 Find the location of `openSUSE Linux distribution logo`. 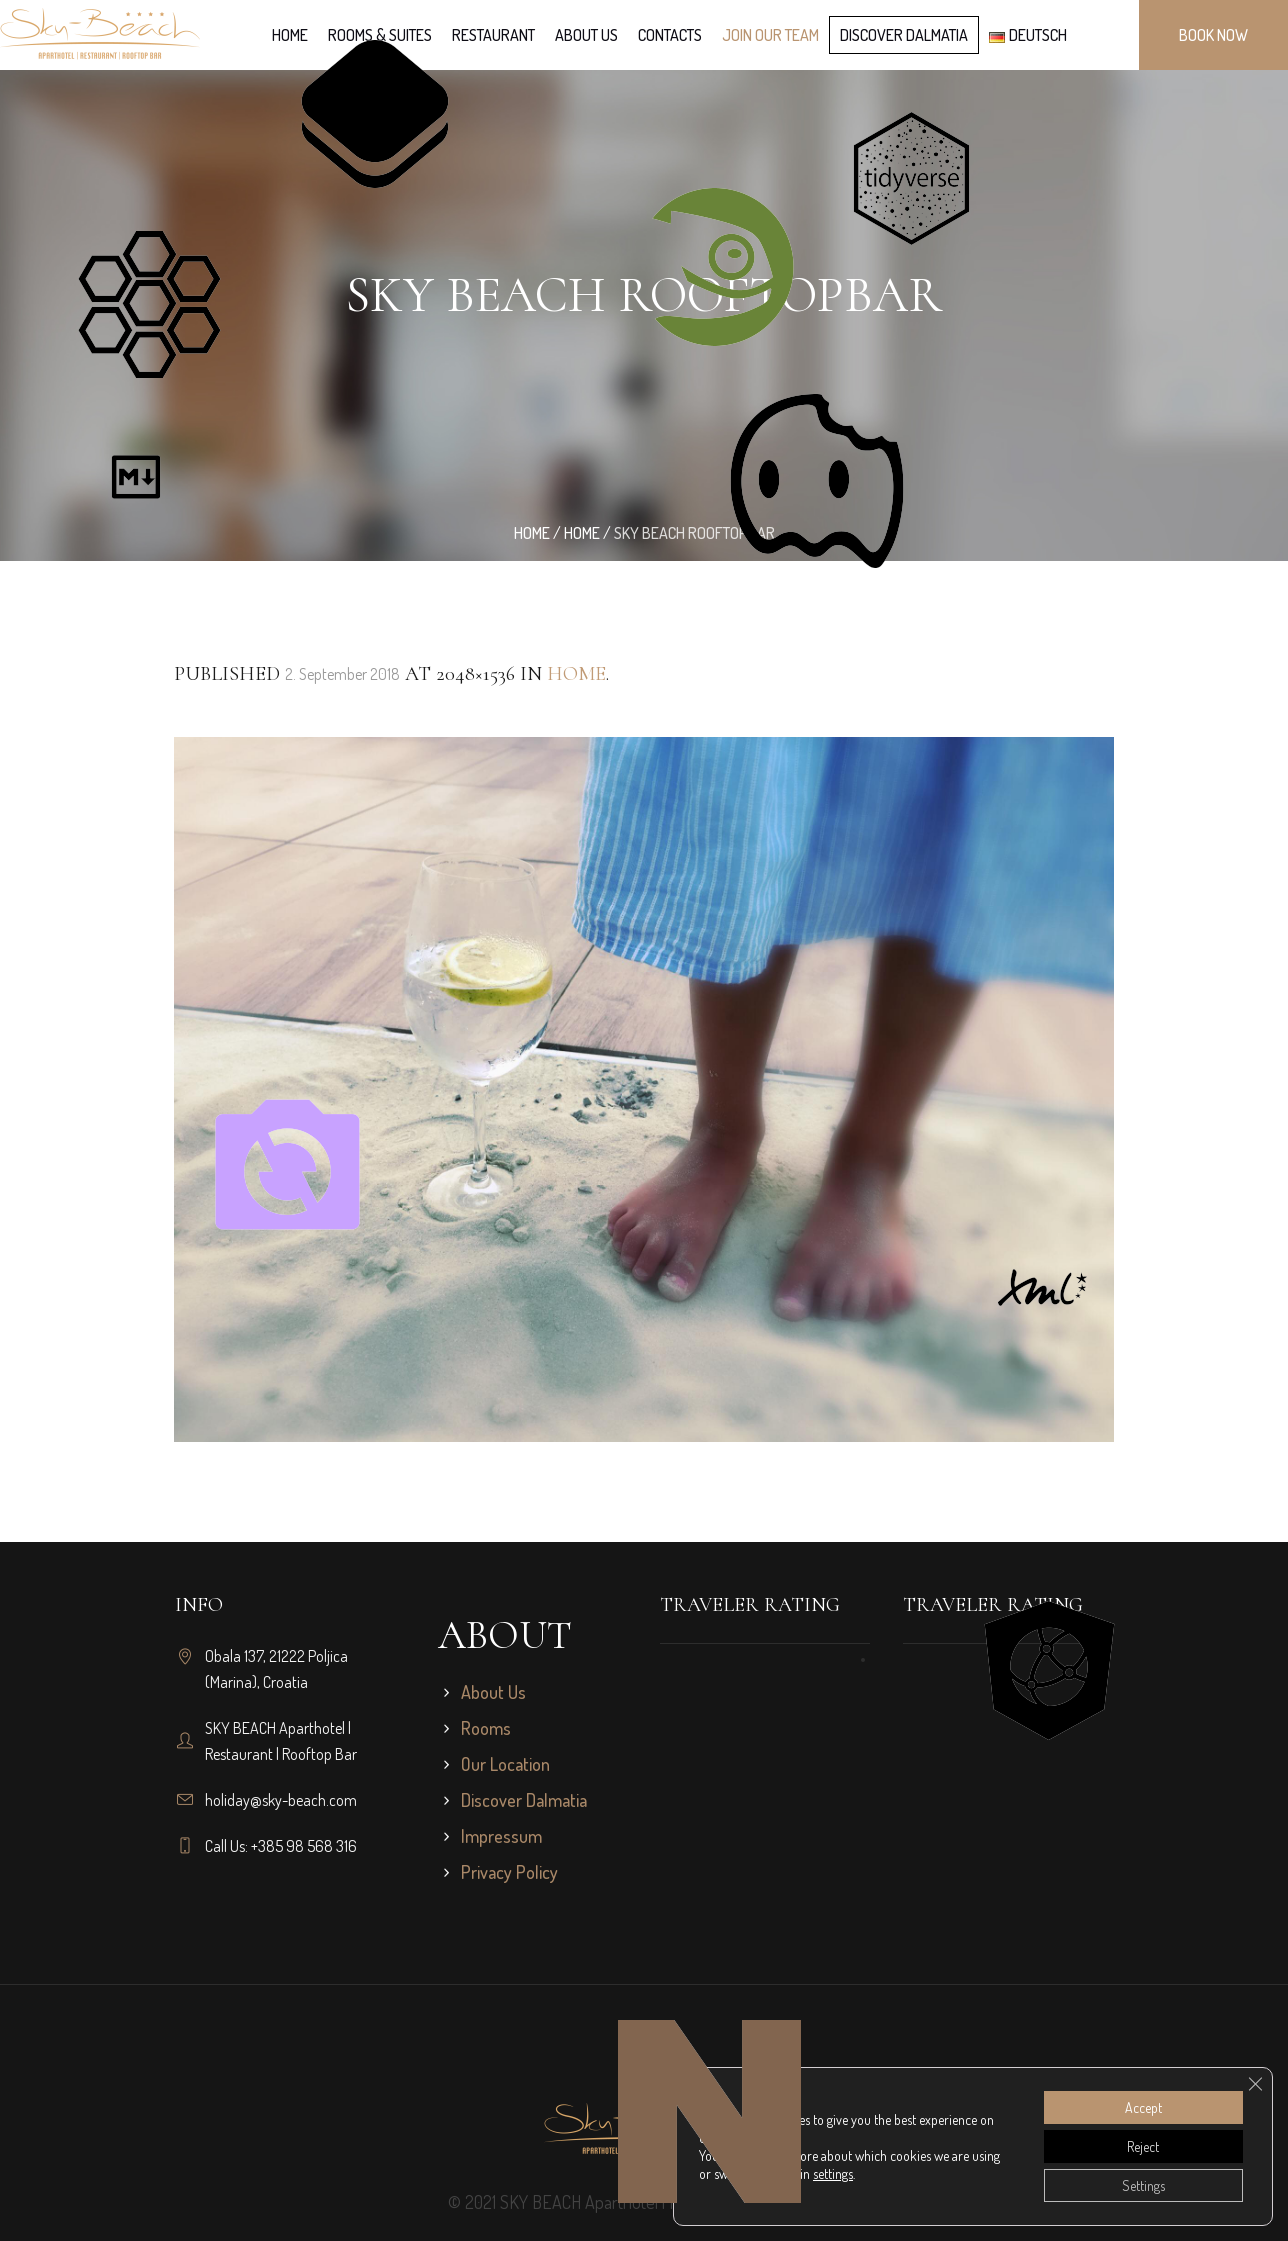

openSUSE Linux distribution logo is located at coordinates (723, 267).